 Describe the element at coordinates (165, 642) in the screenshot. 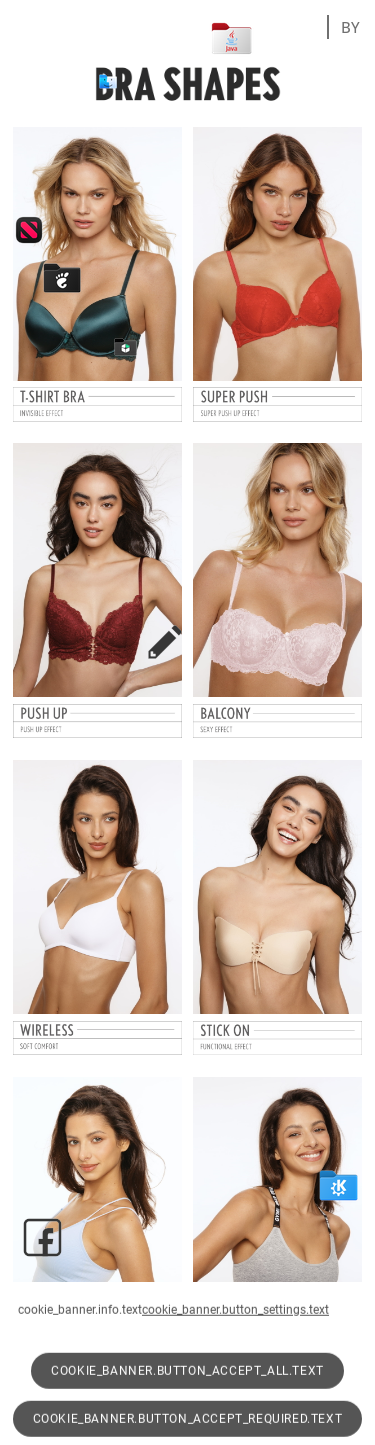

I see `access office or productivity applications` at that location.